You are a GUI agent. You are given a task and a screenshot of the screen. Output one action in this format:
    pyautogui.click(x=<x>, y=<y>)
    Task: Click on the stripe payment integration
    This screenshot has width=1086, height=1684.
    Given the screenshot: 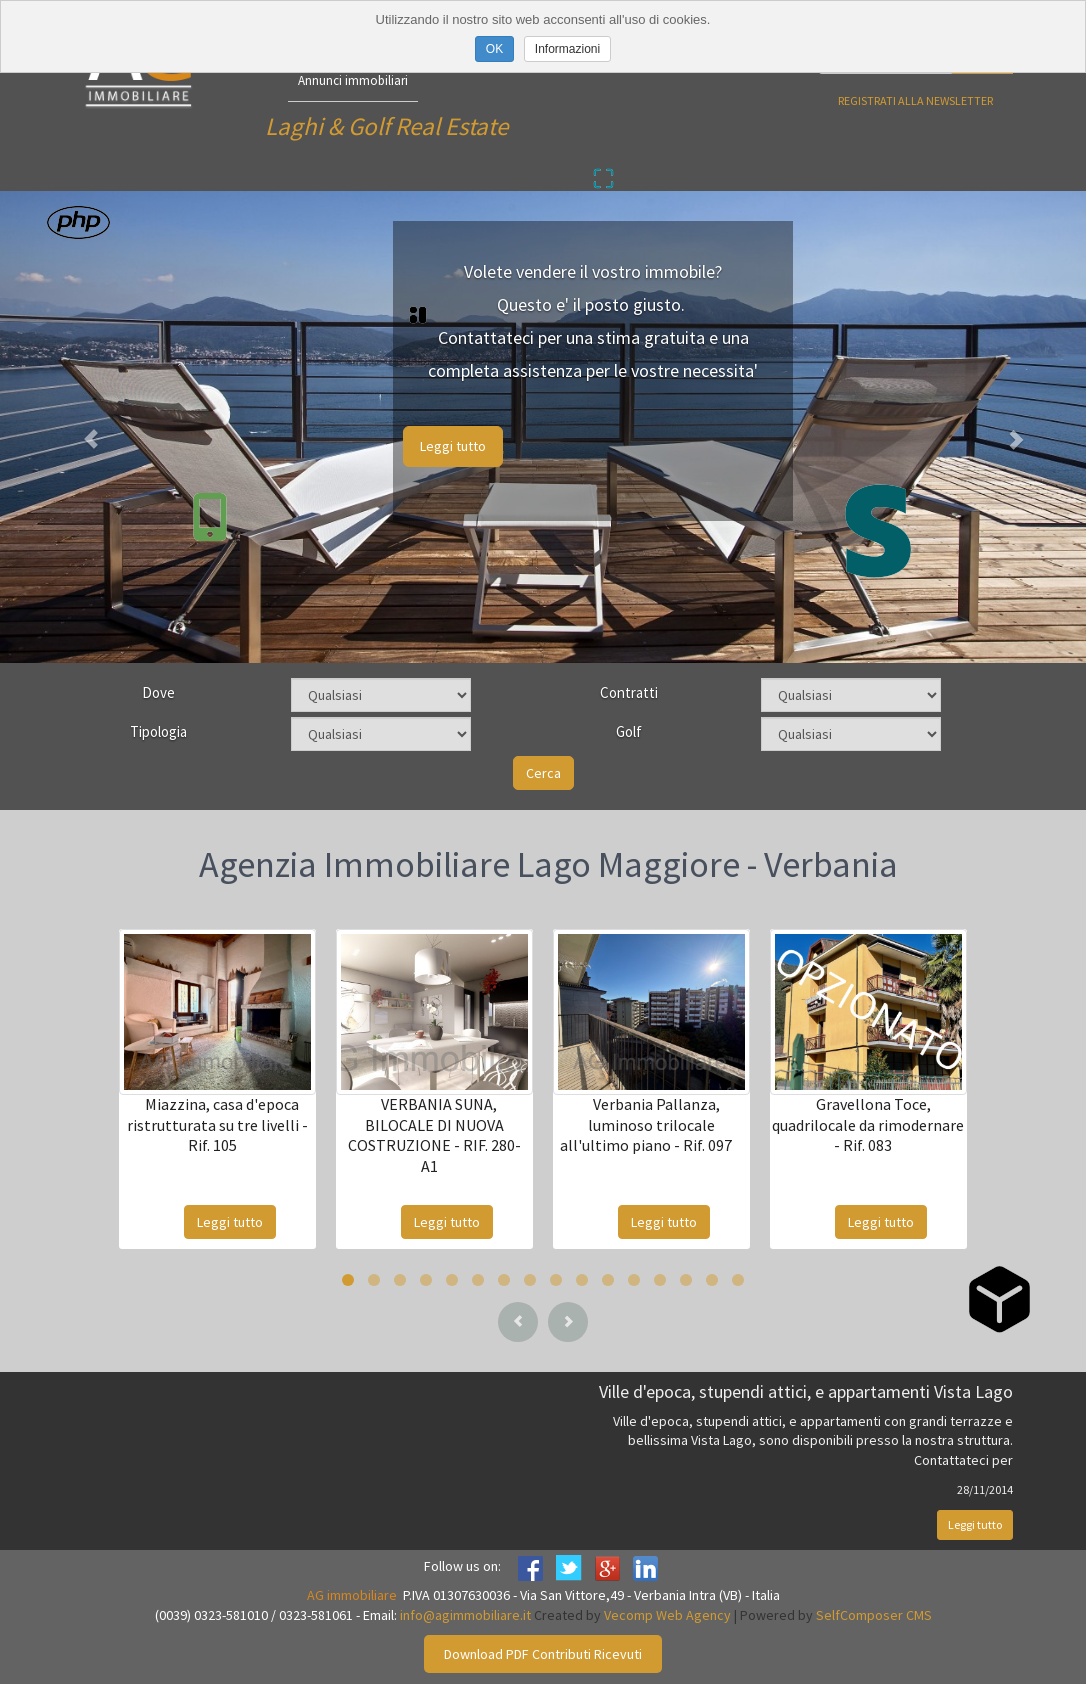 What is the action you would take?
    pyautogui.click(x=878, y=531)
    